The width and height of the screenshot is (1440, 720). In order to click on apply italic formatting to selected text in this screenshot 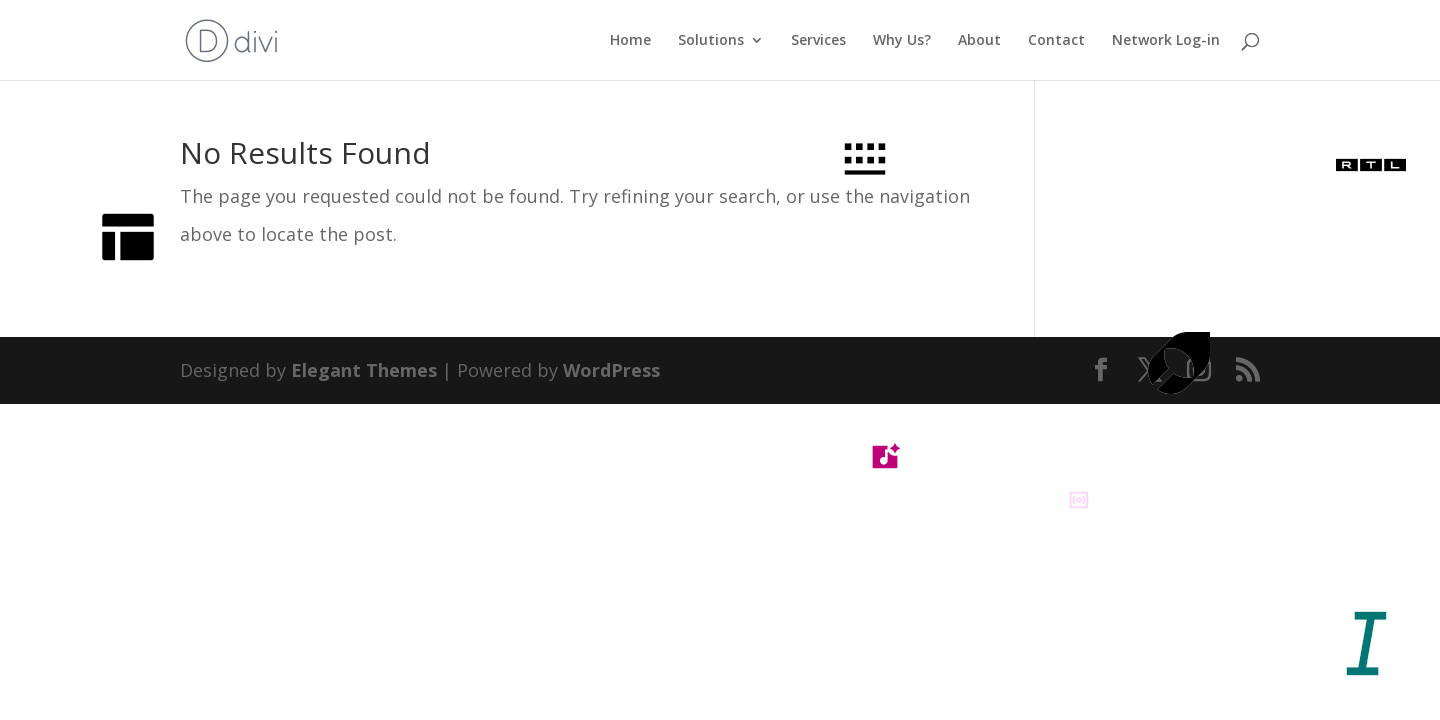, I will do `click(1366, 643)`.